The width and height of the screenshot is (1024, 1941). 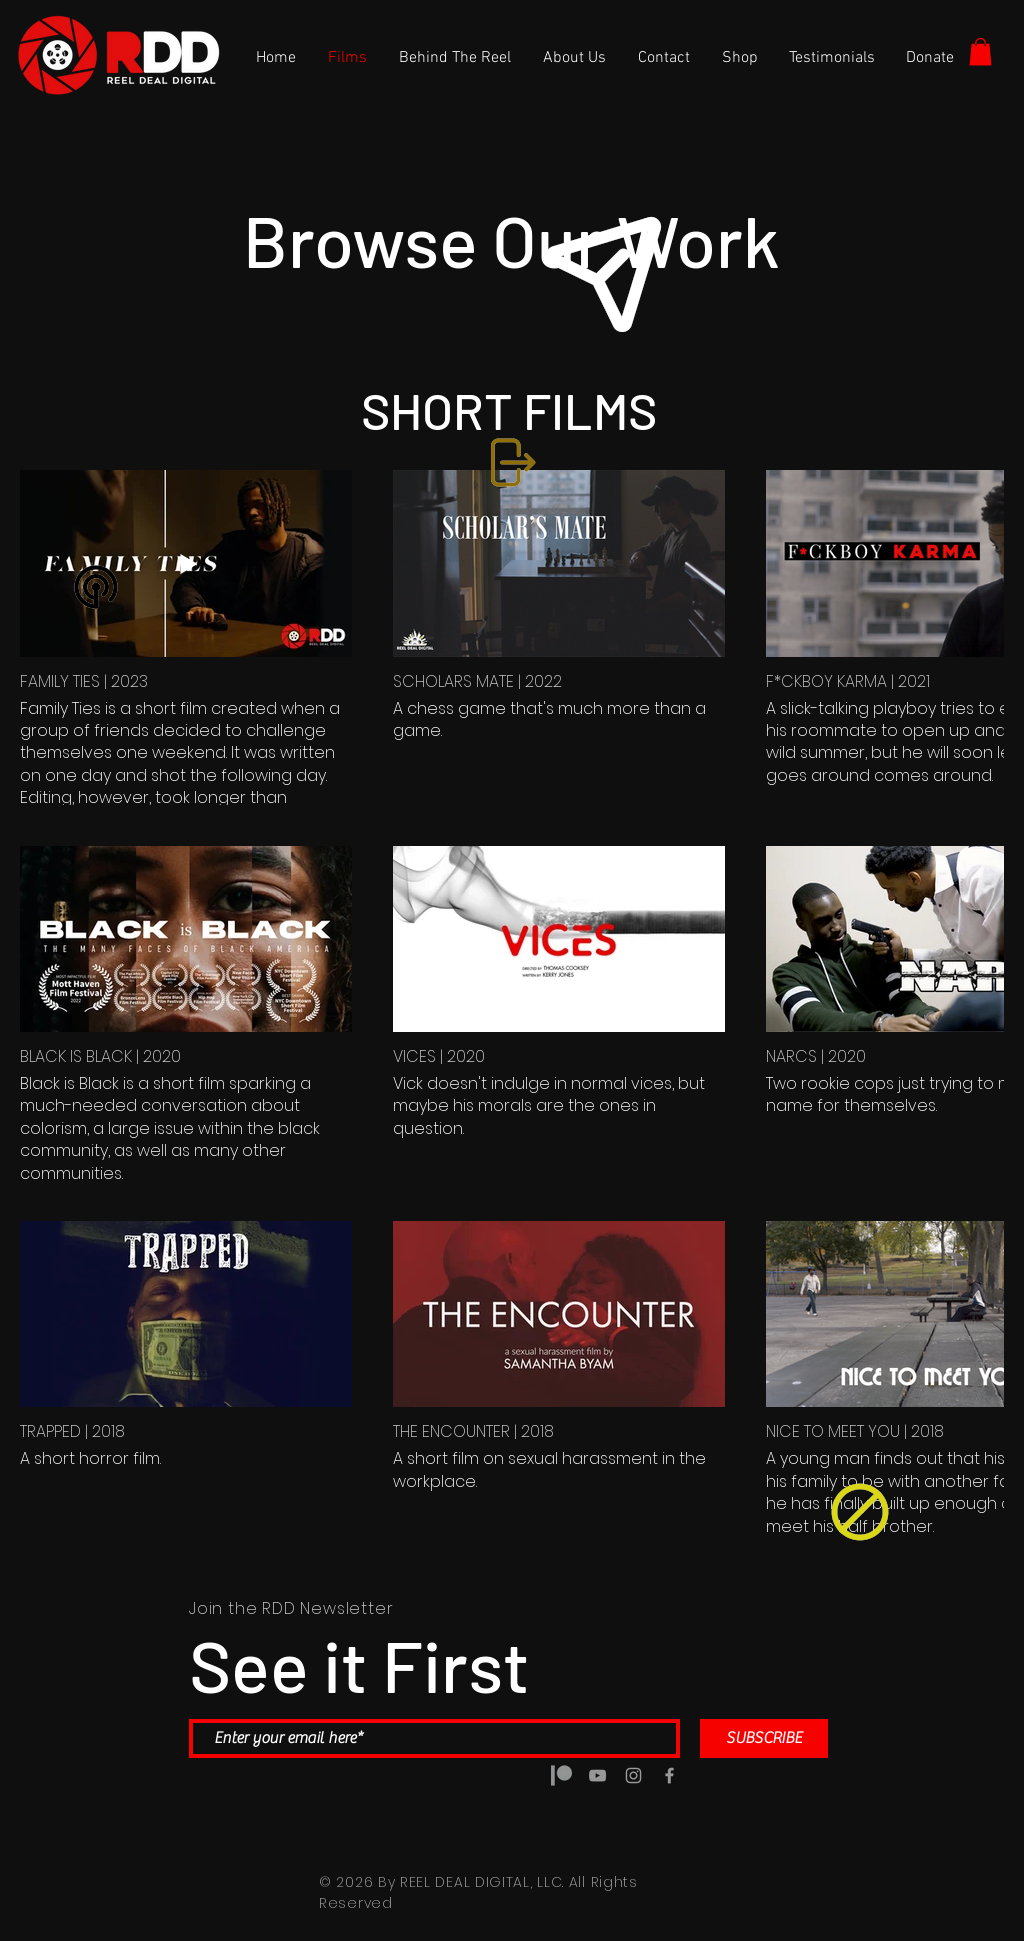 What do you see at coordinates (509, 462) in the screenshot?
I see `log out of your account` at bounding box center [509, 462].